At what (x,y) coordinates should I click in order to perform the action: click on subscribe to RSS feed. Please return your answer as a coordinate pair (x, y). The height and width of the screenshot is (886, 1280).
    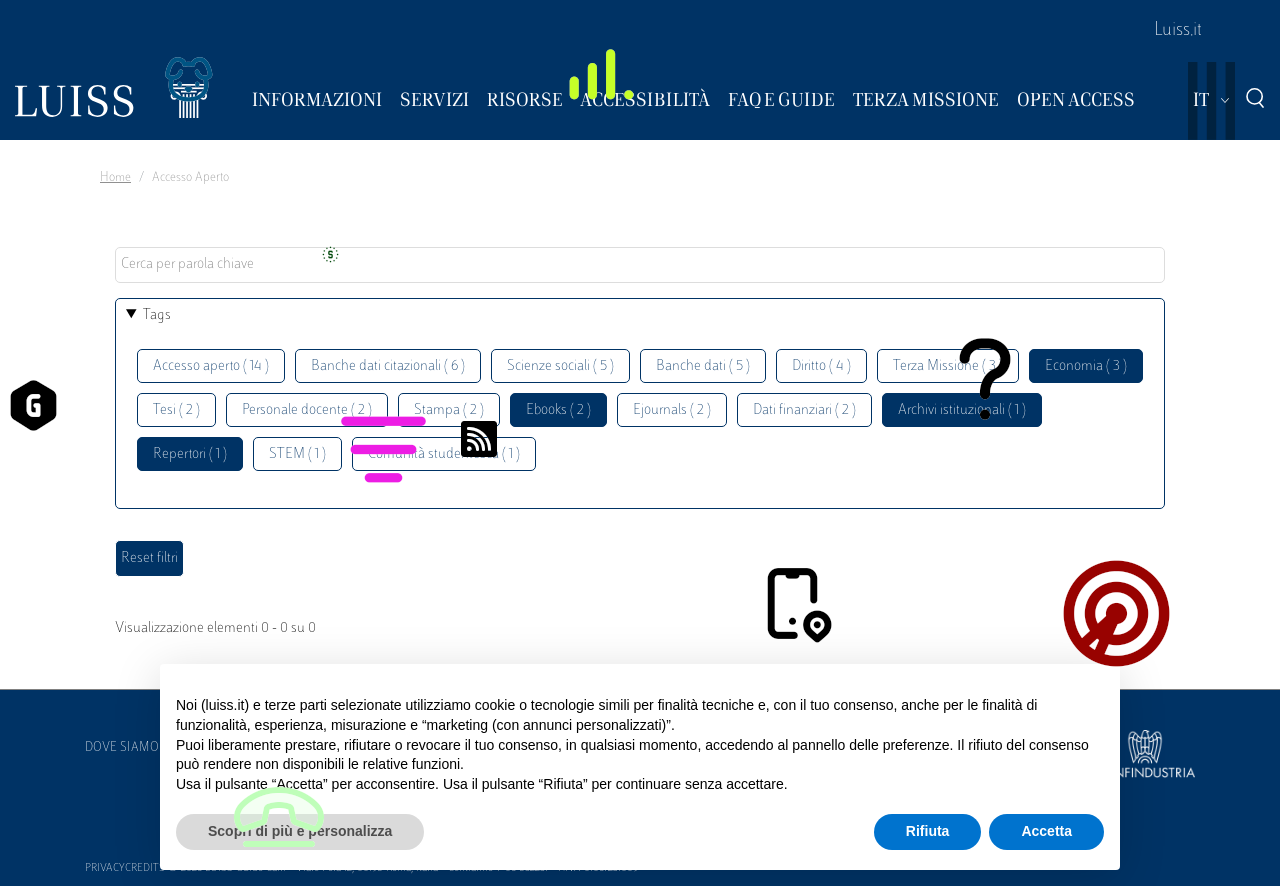
    Looking at the image, I should click on (479, 439).